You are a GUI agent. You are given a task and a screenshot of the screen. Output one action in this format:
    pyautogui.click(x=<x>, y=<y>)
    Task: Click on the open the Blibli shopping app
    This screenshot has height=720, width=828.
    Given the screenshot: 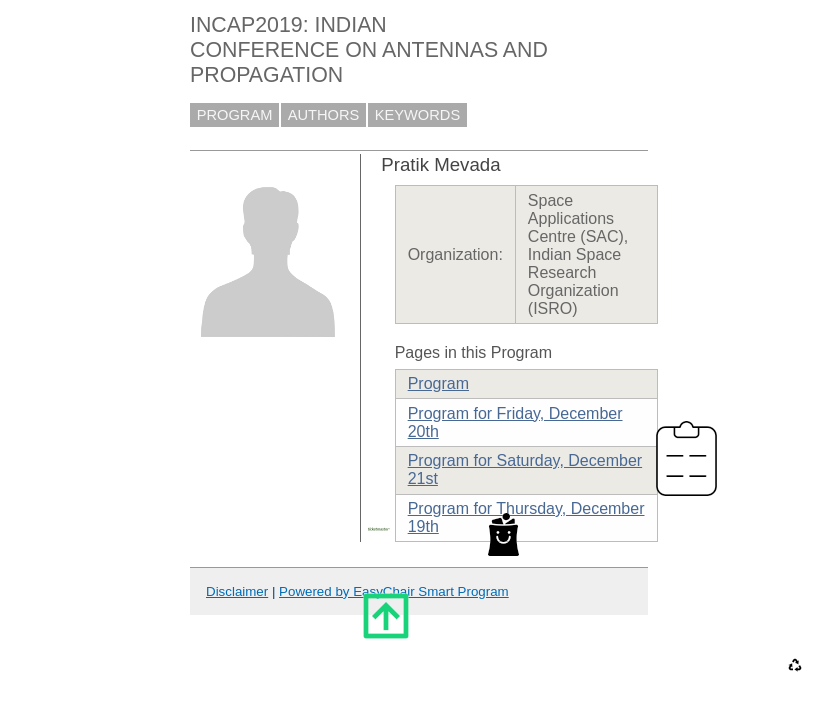 What is the action you would take?
    pyautogui.click(x=503, y=534)
    